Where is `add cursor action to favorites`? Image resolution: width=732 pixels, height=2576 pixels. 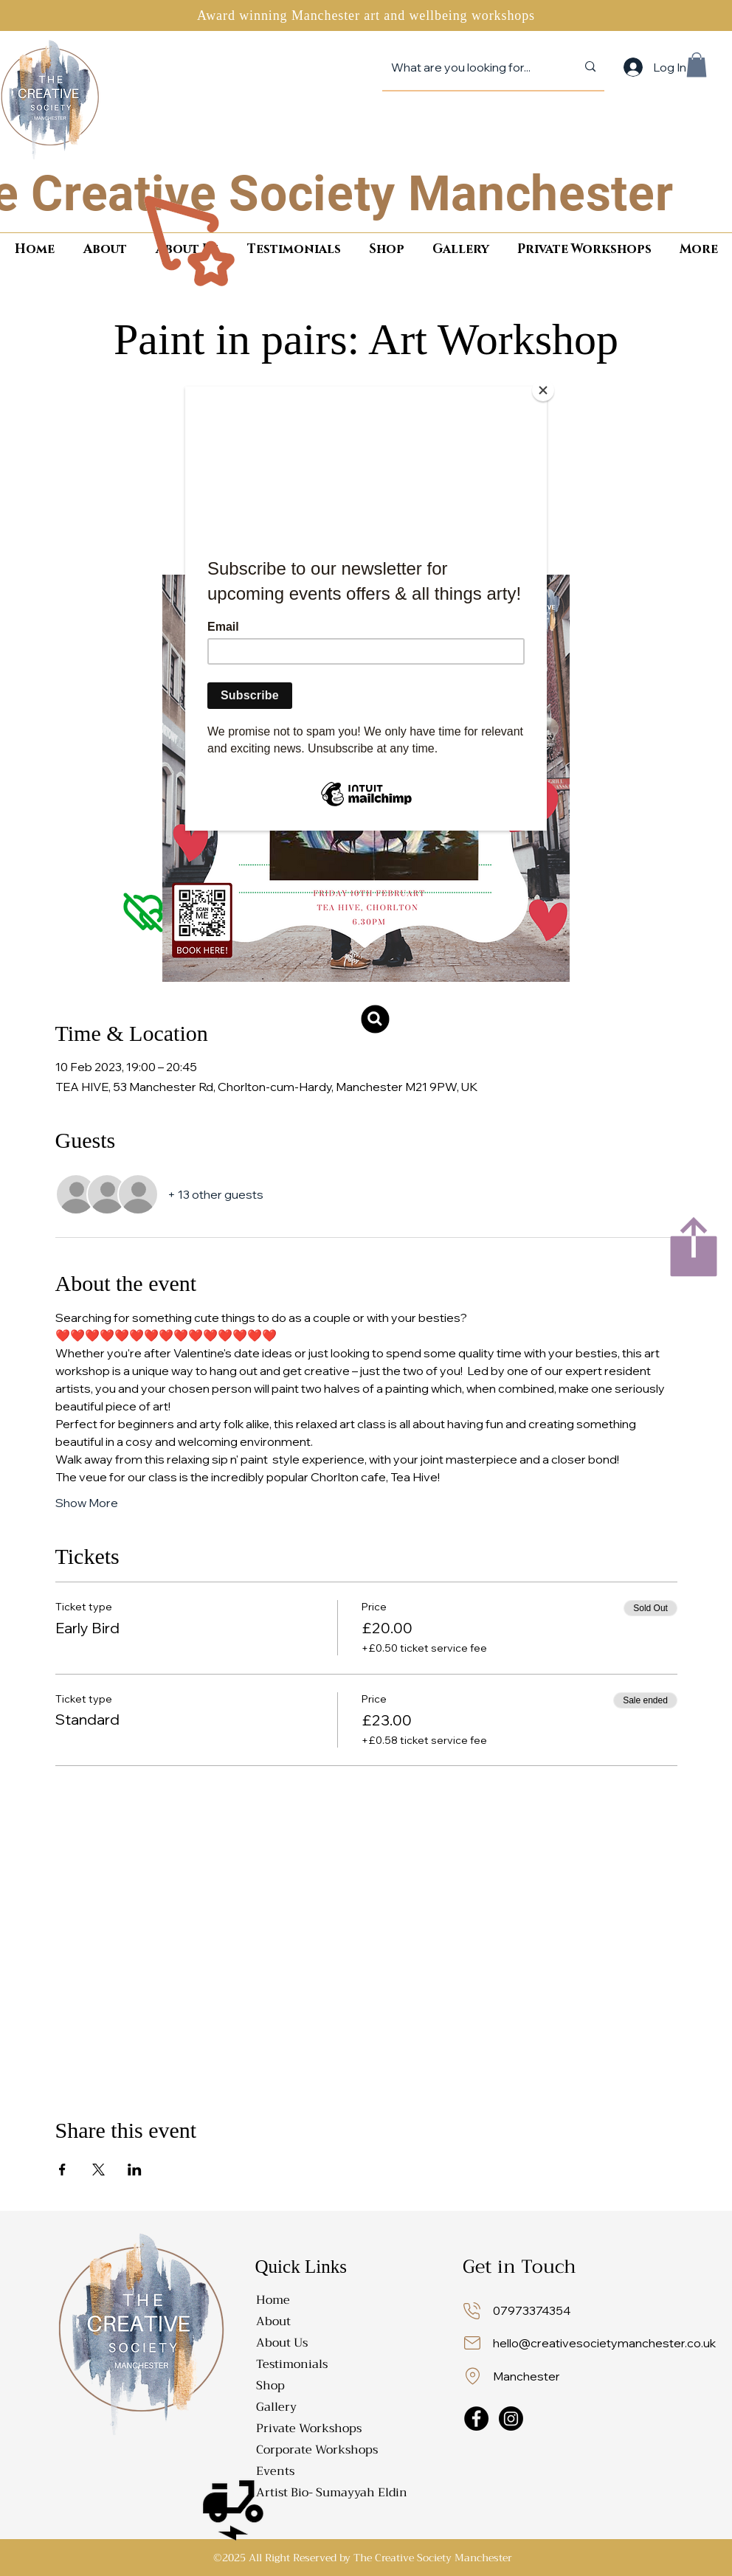
add cursor action to favorites is located at coordinates (184, 236).